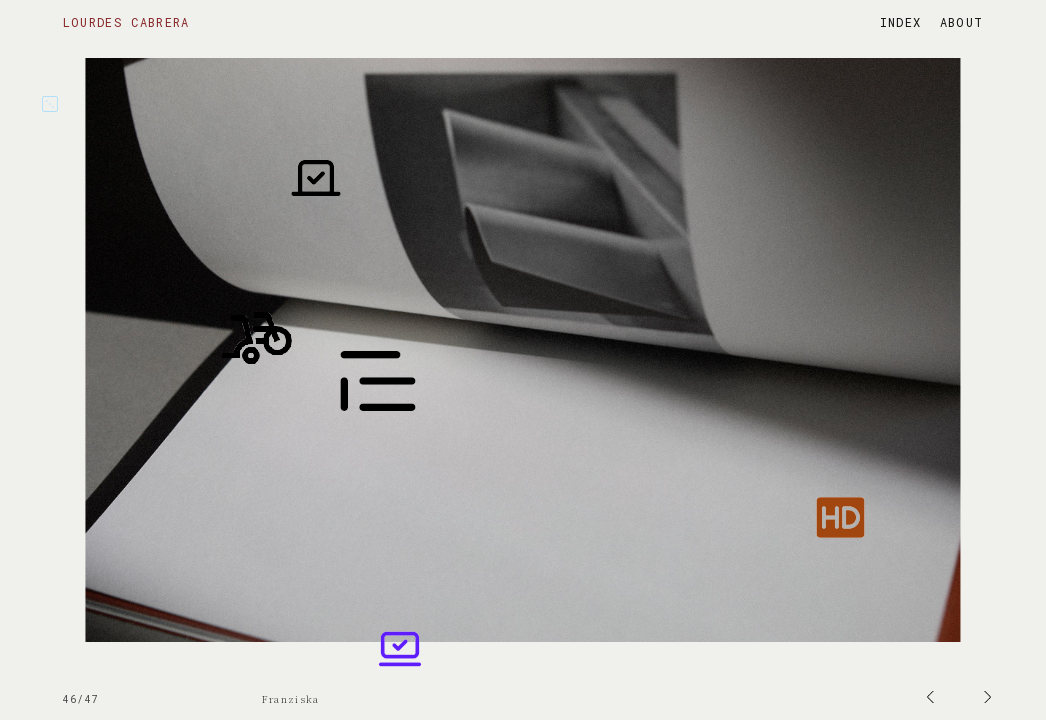 The width and height of the screenshot is (1046, 720). I want to click on roll or randomize a selection, so click(50, 104).